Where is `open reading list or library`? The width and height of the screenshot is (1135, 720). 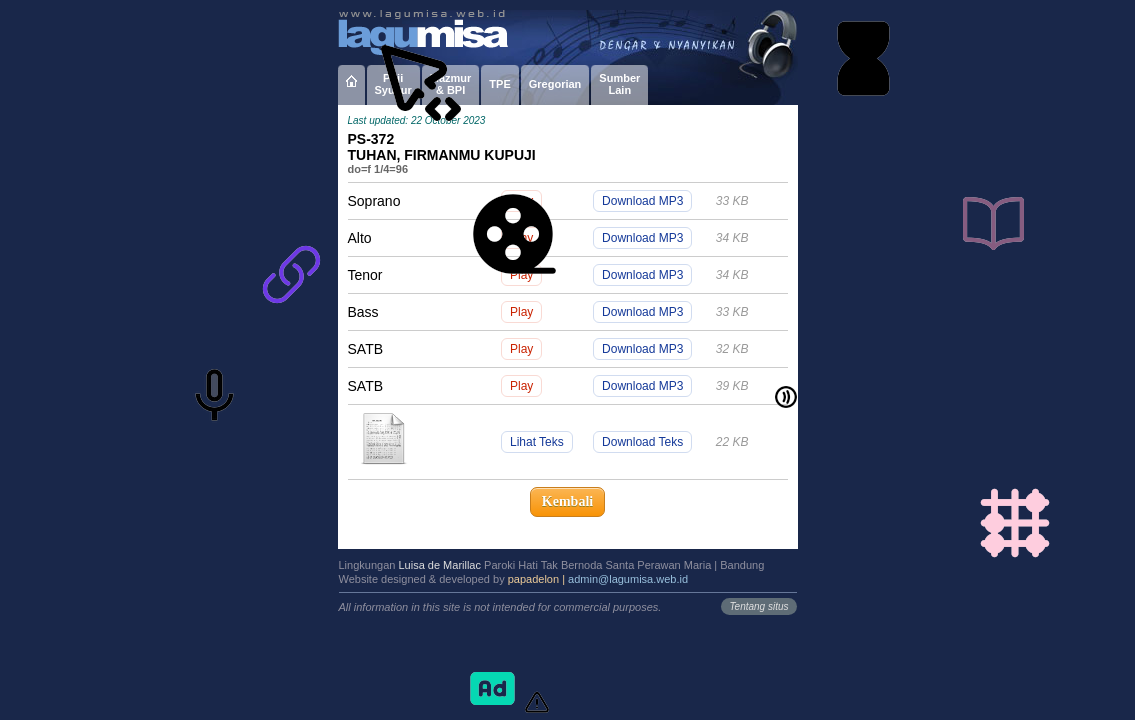 open reading list or library is located at coordinates (993, 223).